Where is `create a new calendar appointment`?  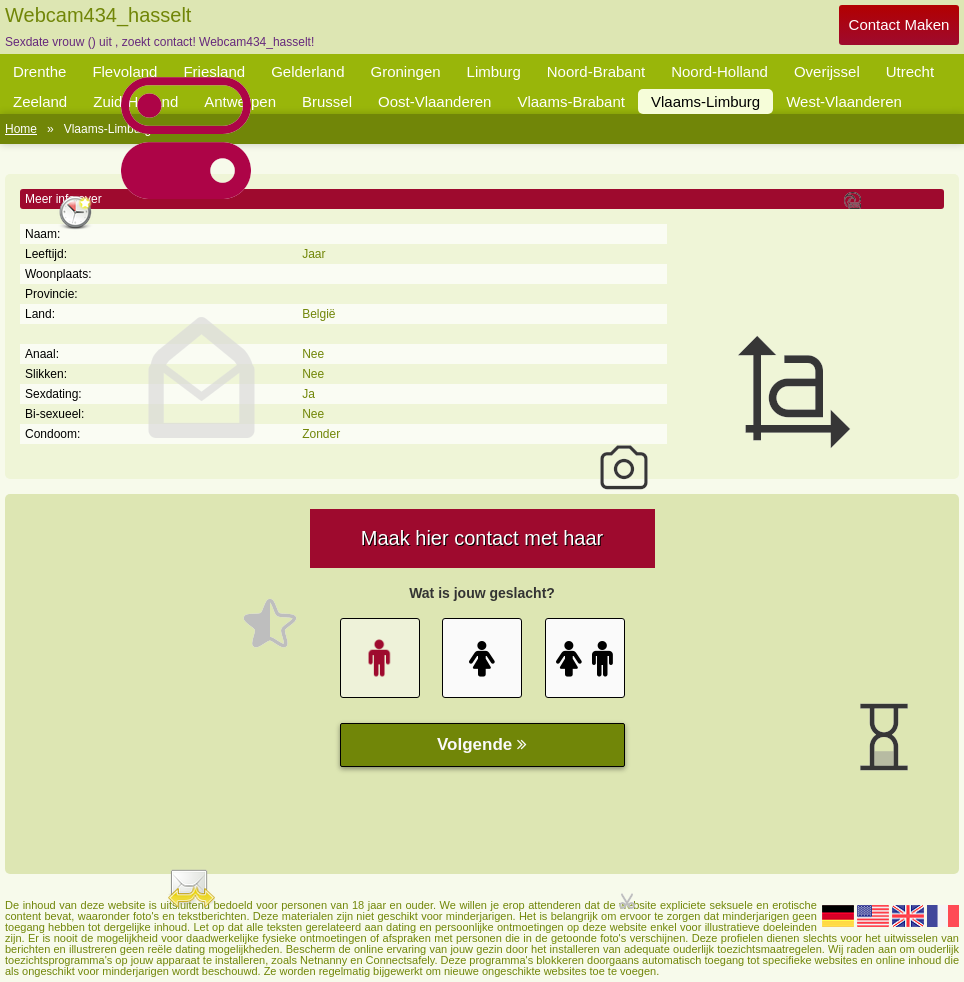 create a new calendar appointment is located at coordinates (76, 212).